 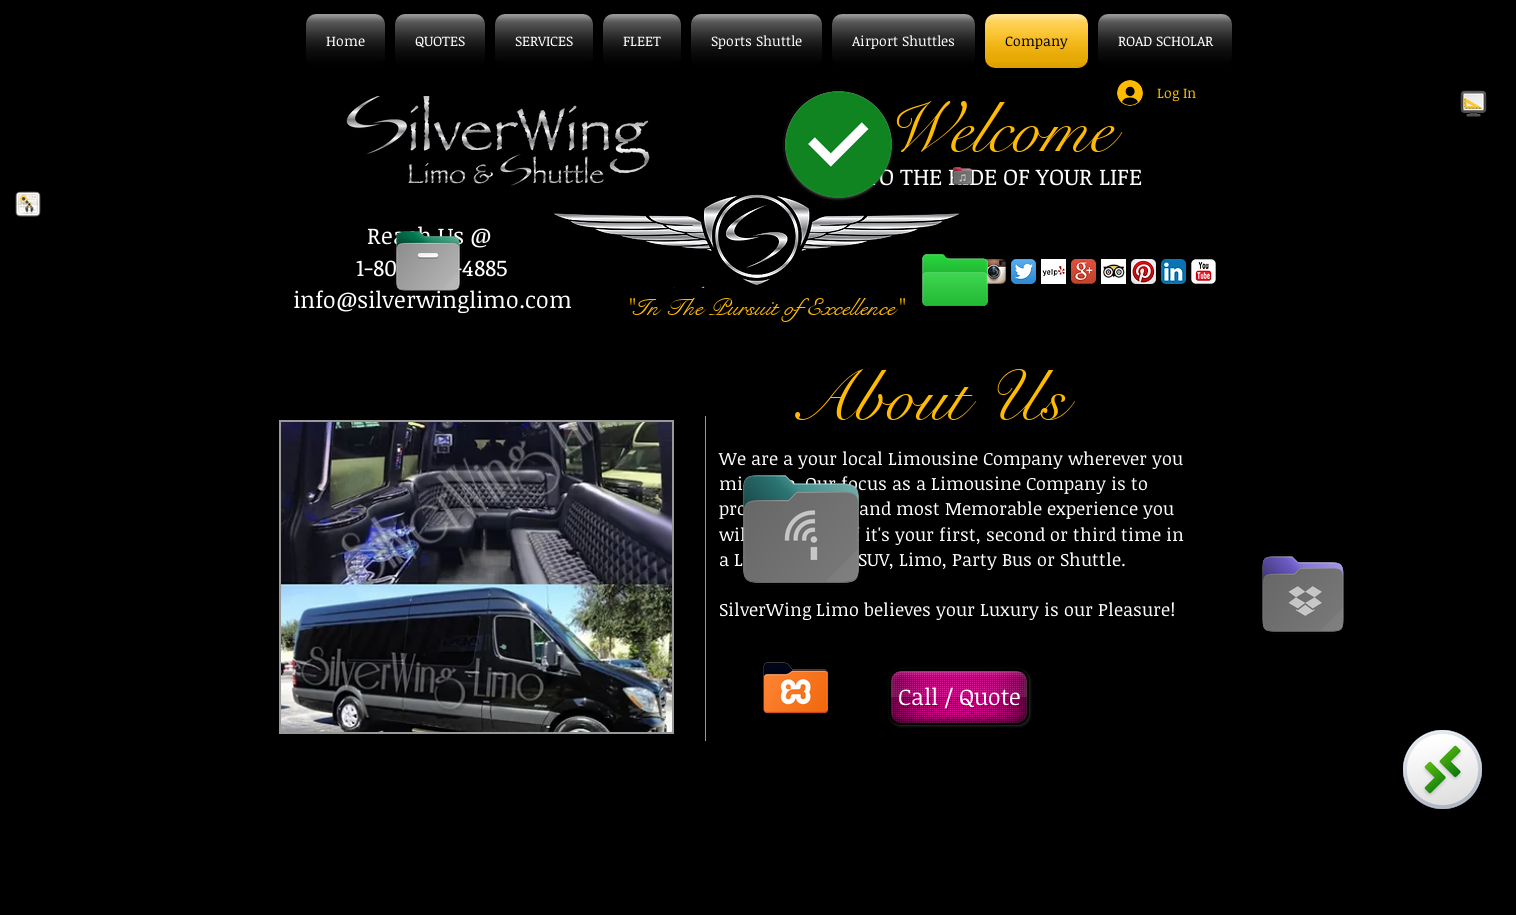 I want to click on open your music folder, so click(x=962, y=175).